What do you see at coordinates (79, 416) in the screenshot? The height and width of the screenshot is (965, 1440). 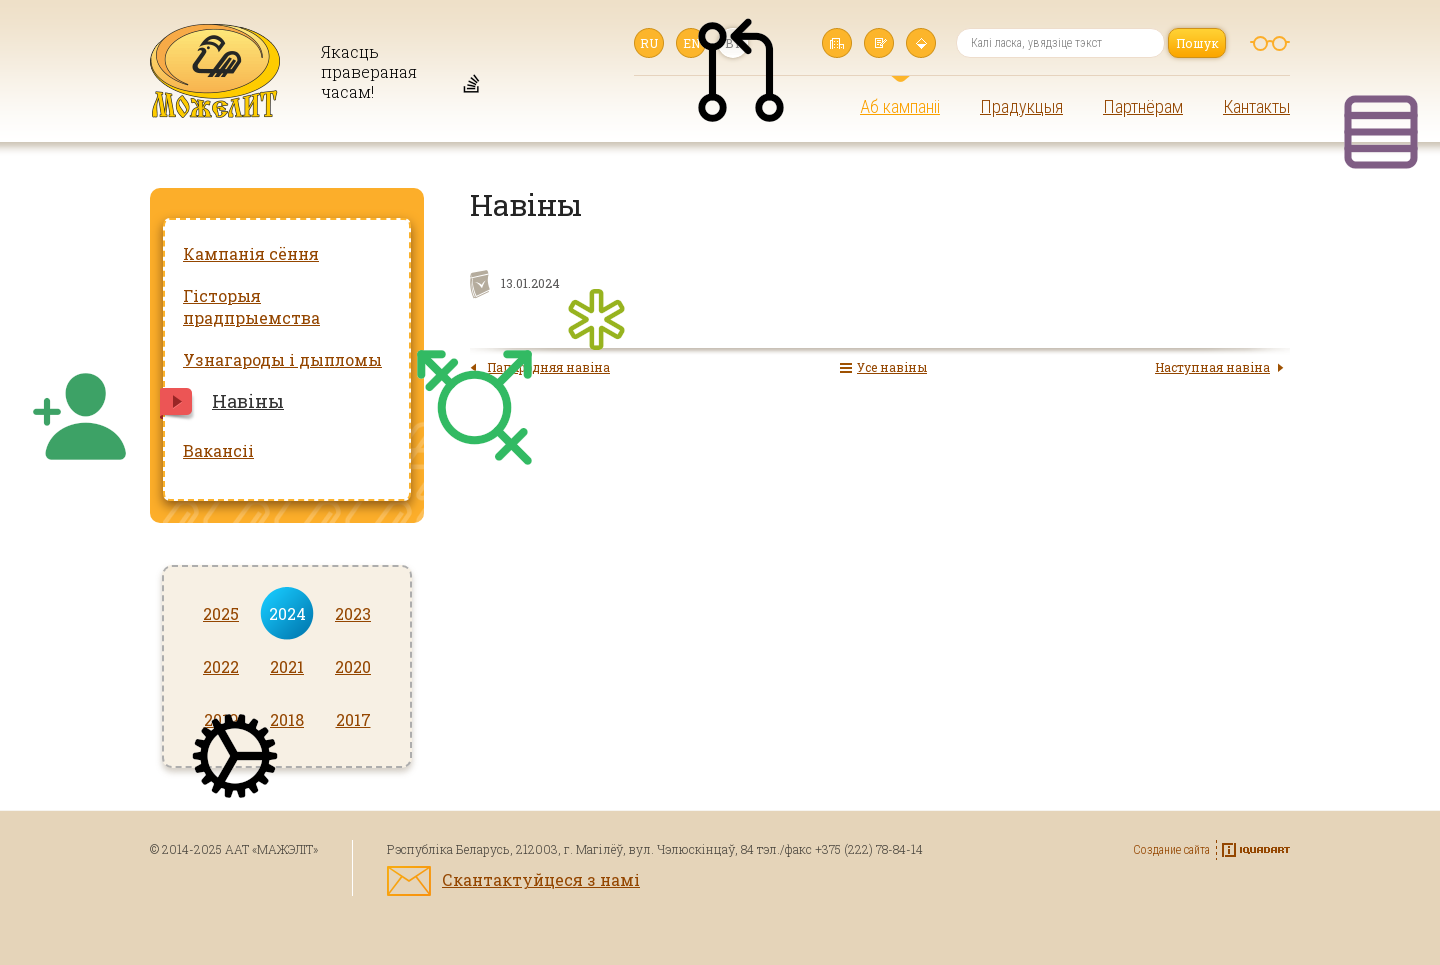 I see `add a new contact or friend` at bounding box center [79, 416].